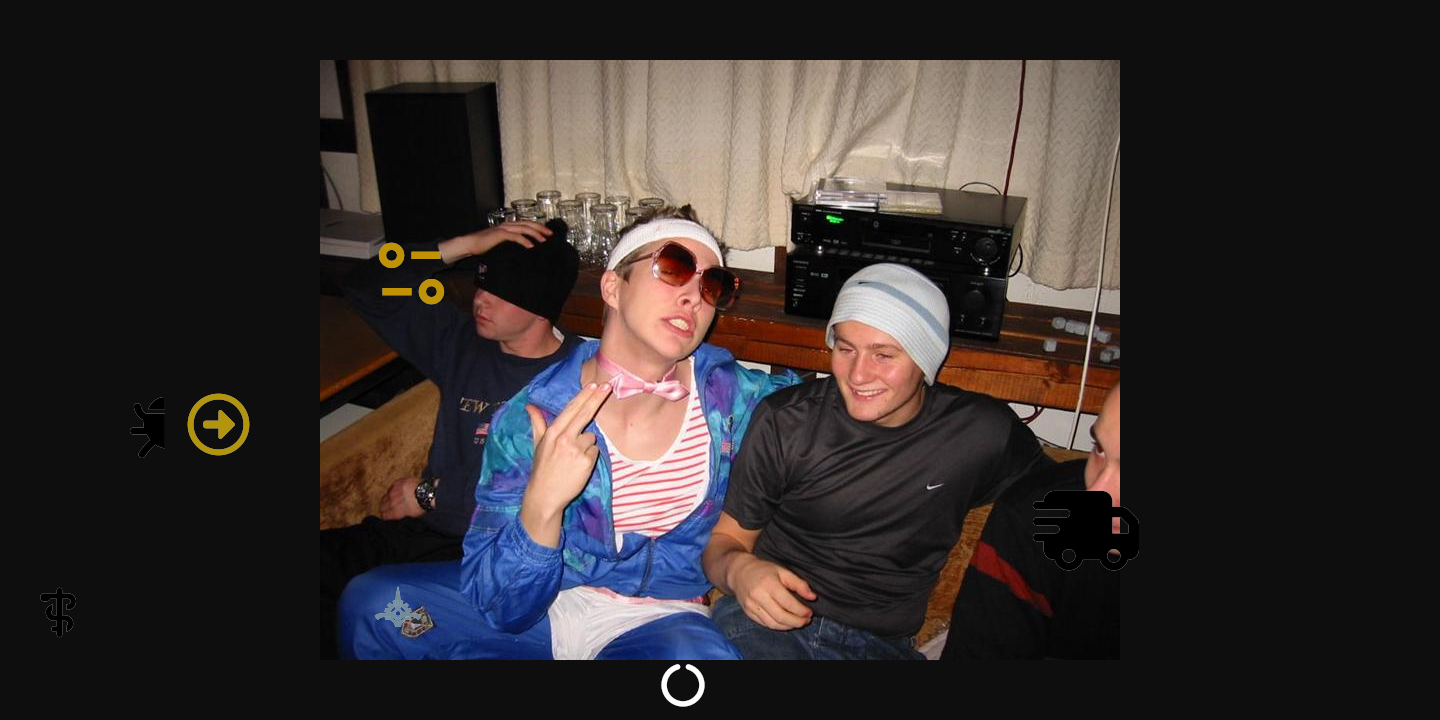 The height and width of the screenshot is (720, 1440). I want to click on access medical or healthcare services, so click(59, 612).